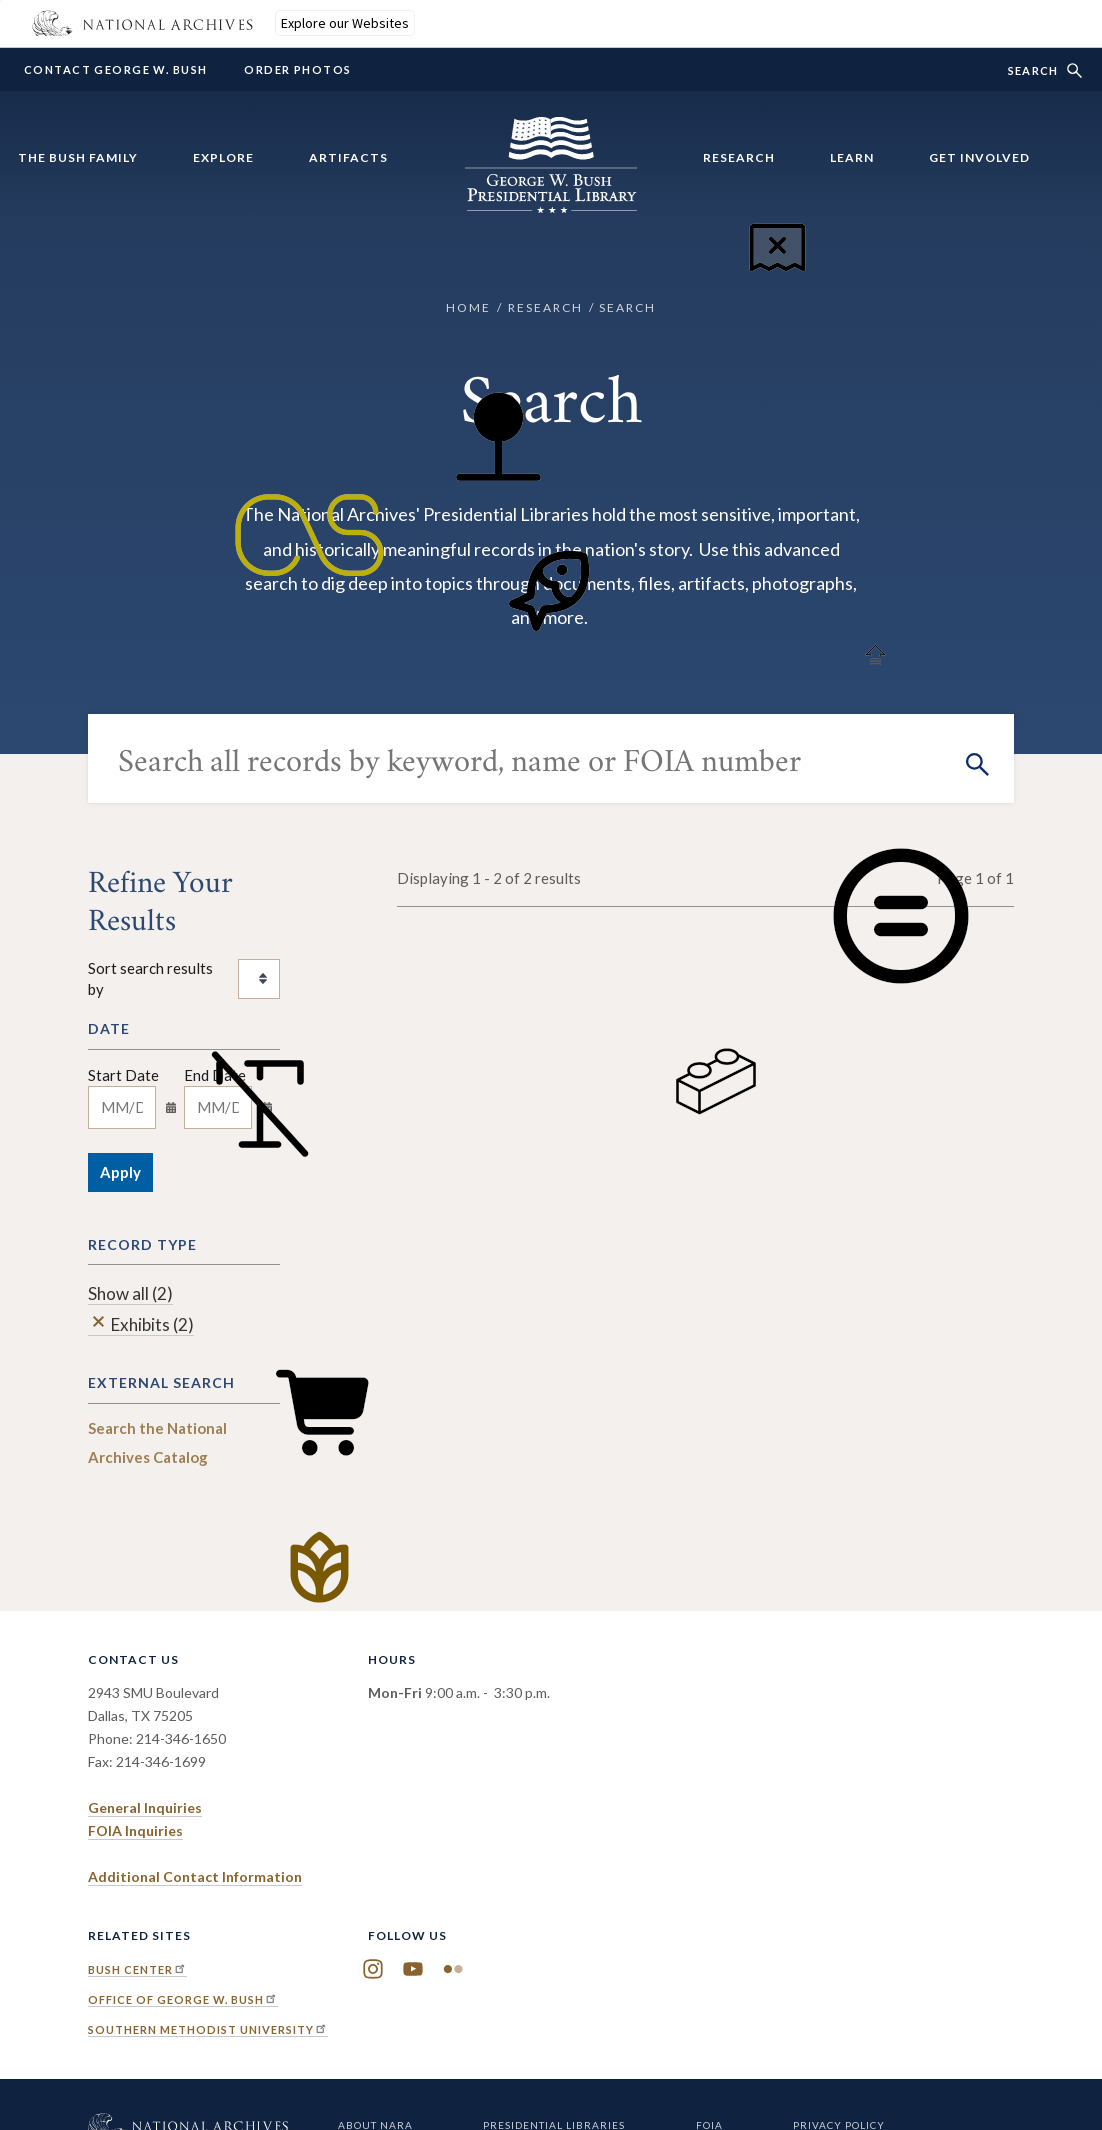  What do you see at coordinates (901, 916) in the screenshot?
I see `indicates creative commons no-derivatives license` at bounding box center [901, 916].